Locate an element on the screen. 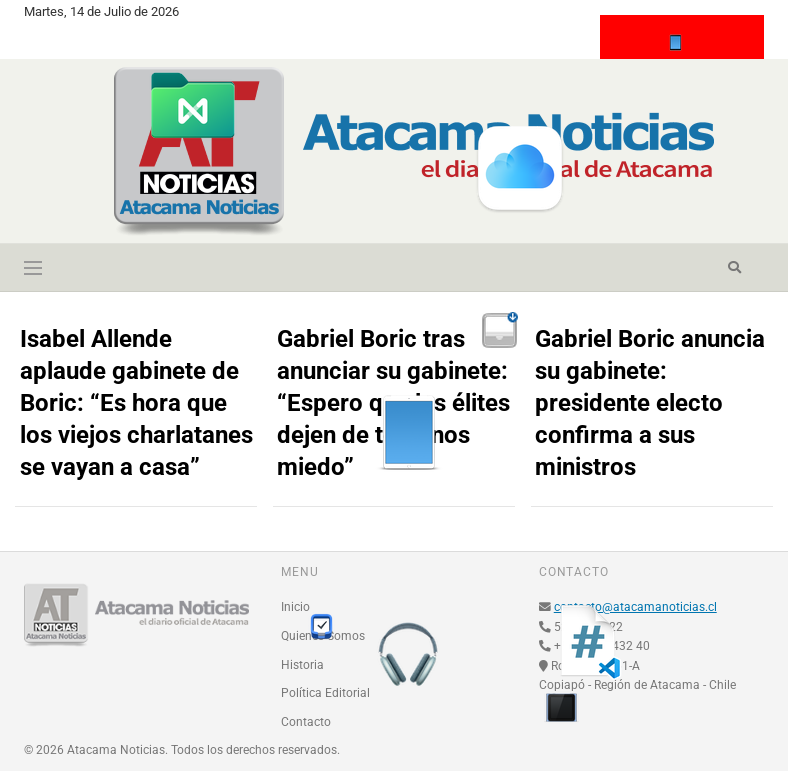 The image size is (788, 771). open or edit a CSS stylesheet file is located at coordinates (588, 642).